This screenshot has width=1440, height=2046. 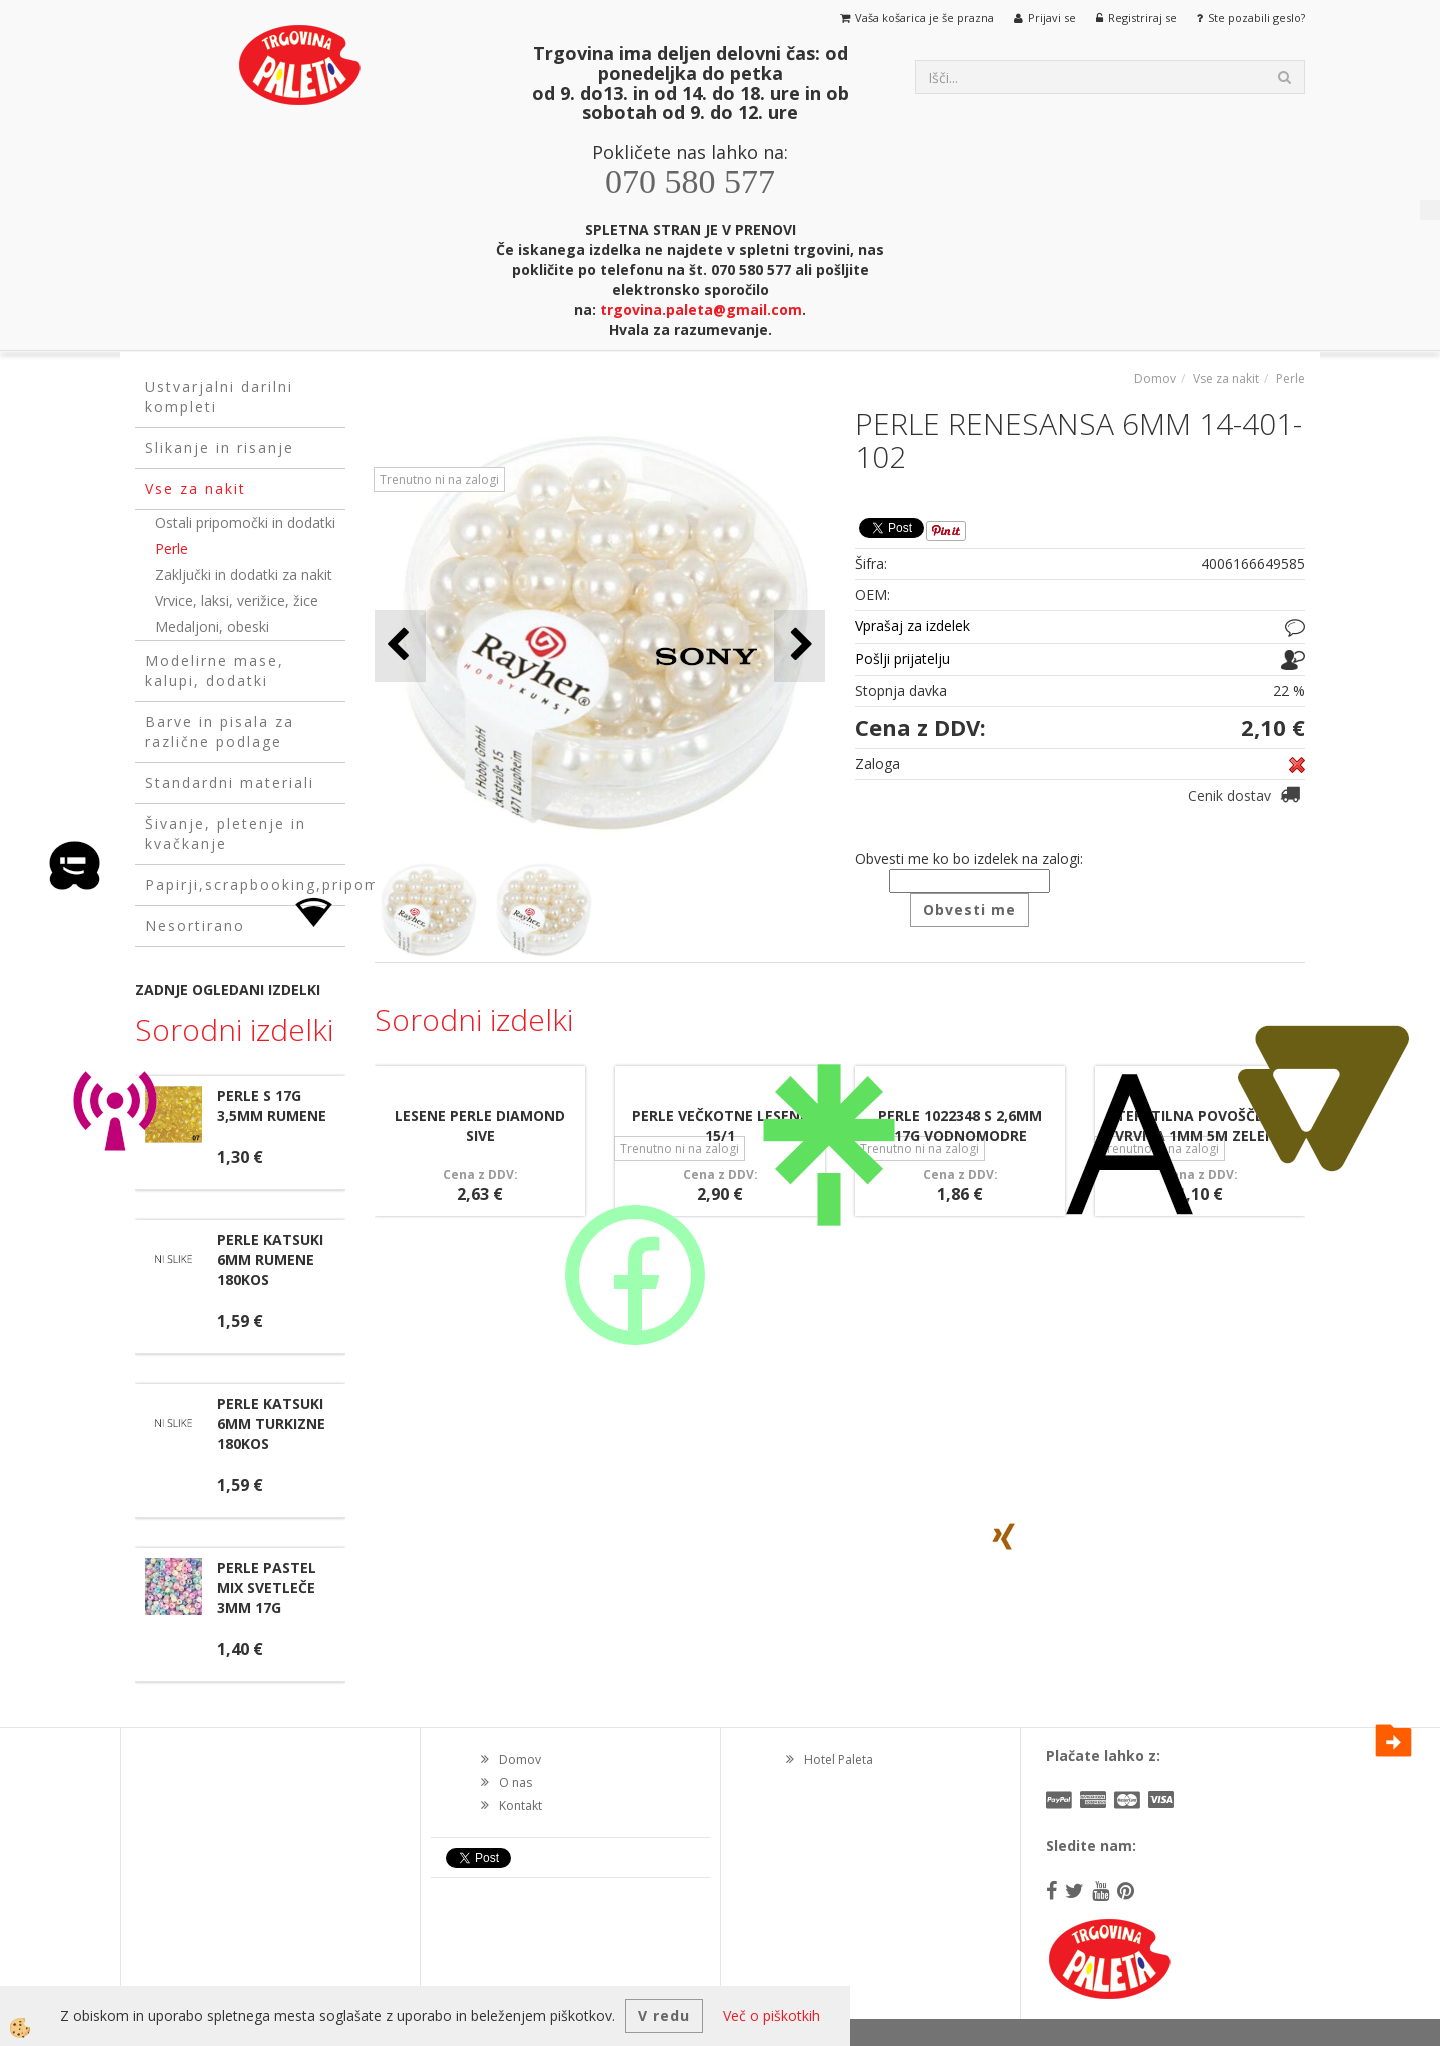 What do you see at coordinates (824, 1145) in the screenshot?
I see `visit linktree profile` at bounding box center [824, 1145].